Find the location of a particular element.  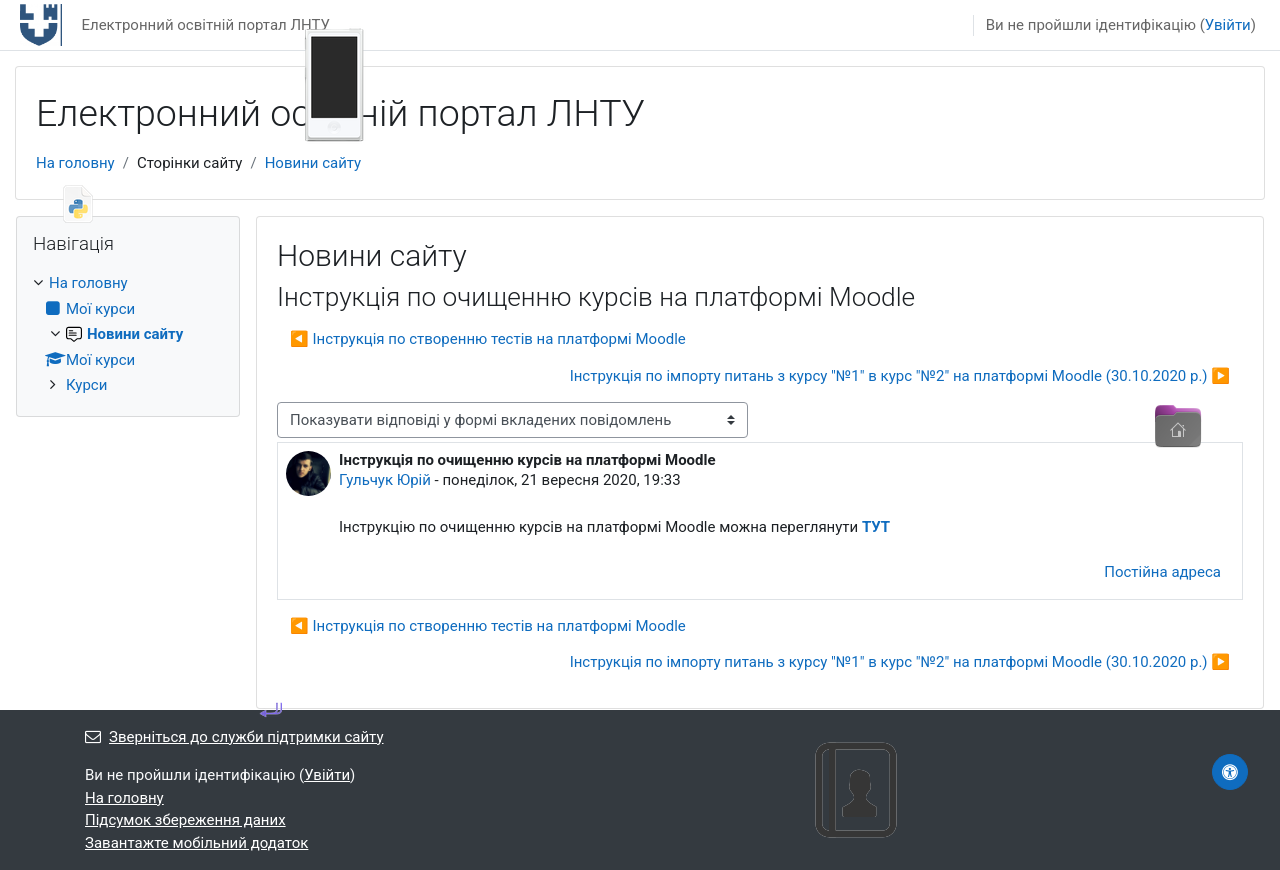

iPod nano device connected is located at coordinates (334, 85).